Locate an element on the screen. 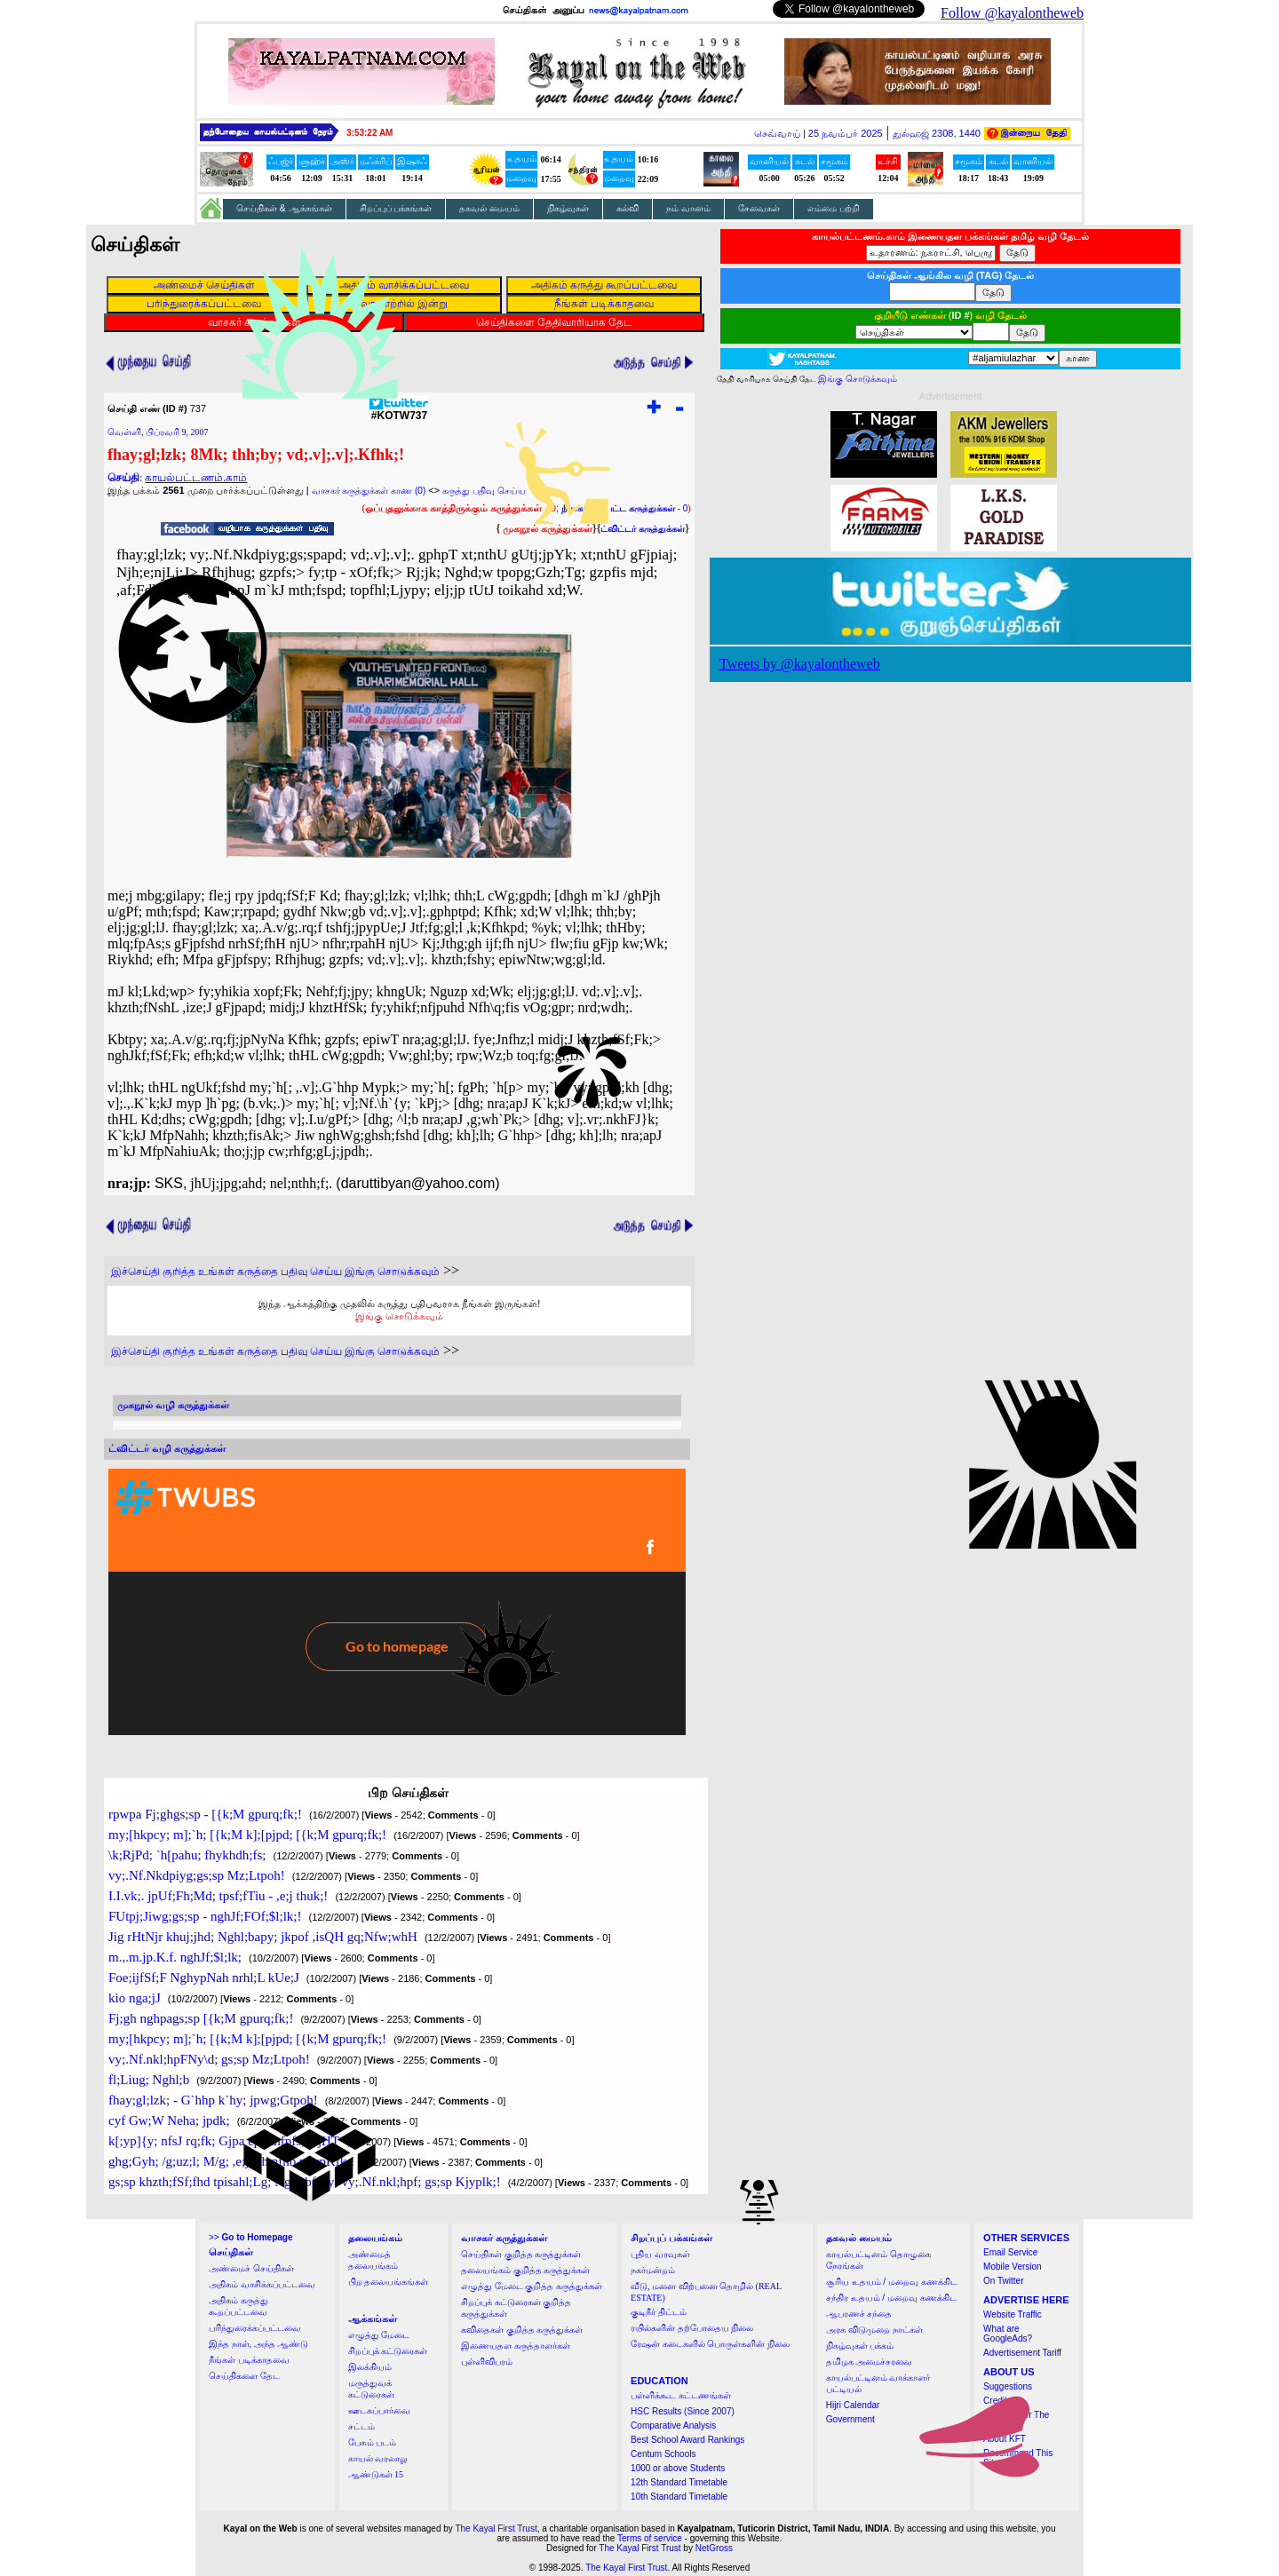  indicates a meteor impact event in gameplay is located at coordinates (1053, 1464).